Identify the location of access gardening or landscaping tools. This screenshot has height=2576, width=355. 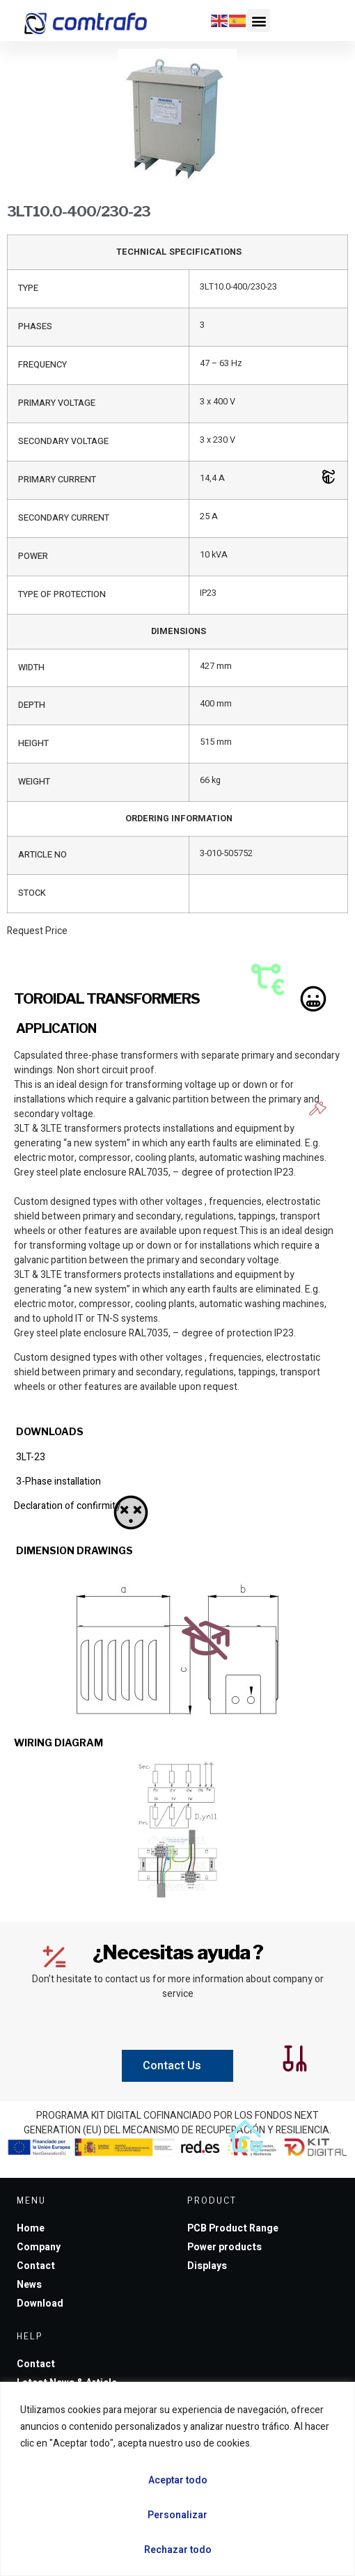
(294, 2058).